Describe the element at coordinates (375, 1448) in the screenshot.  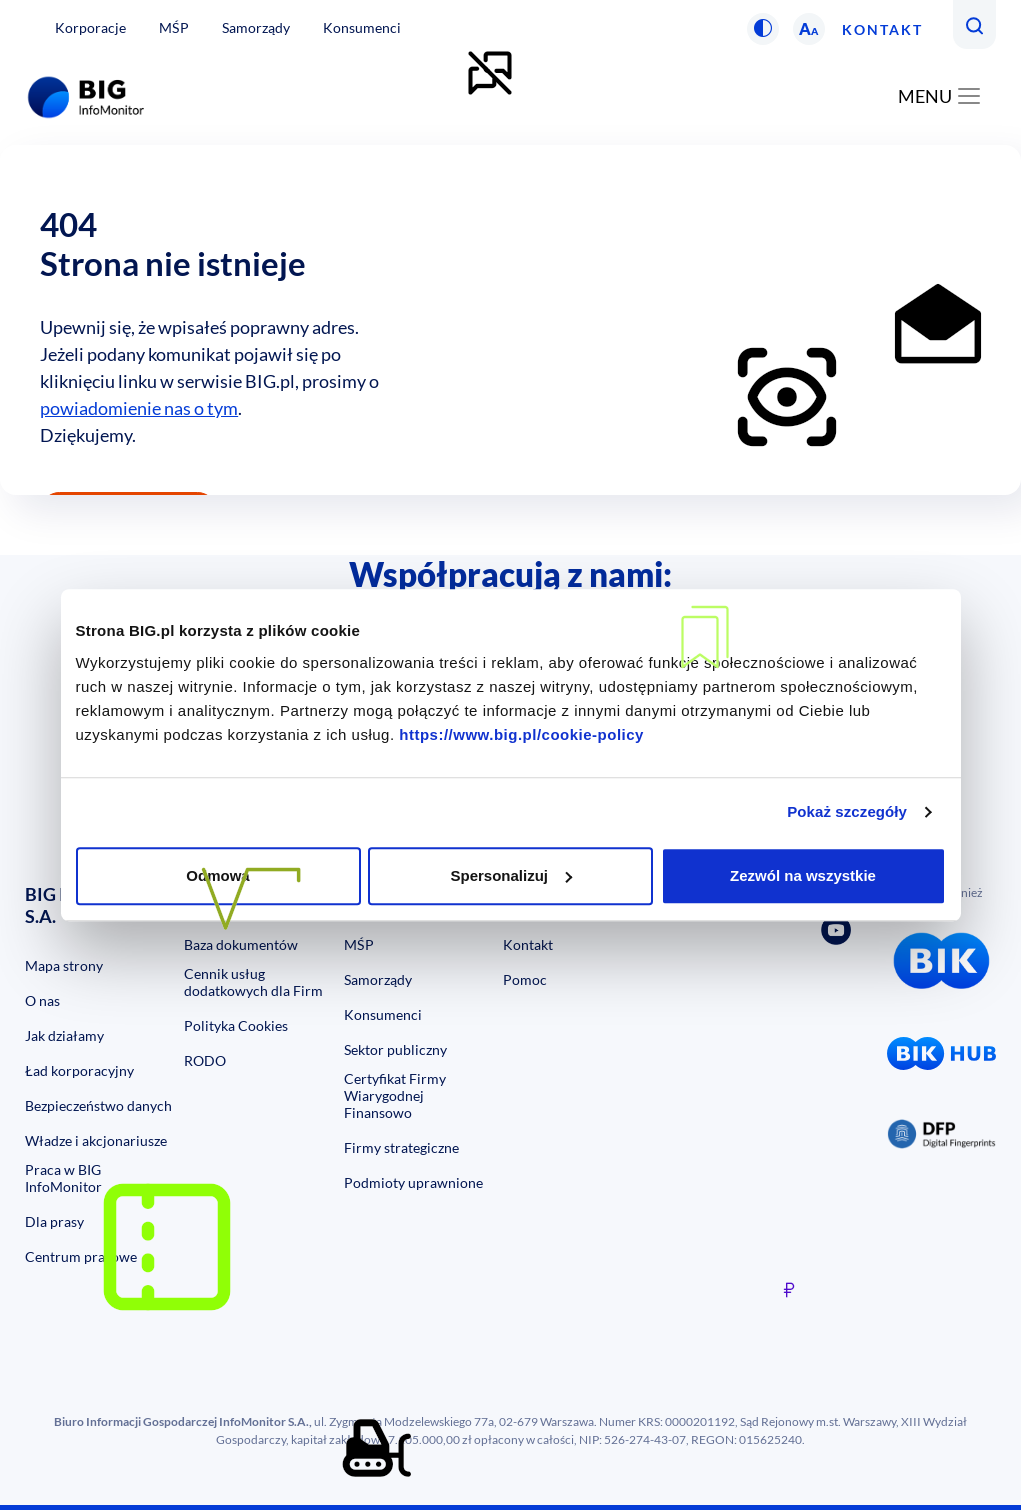
I see `indicates snow removal services active` at that location.